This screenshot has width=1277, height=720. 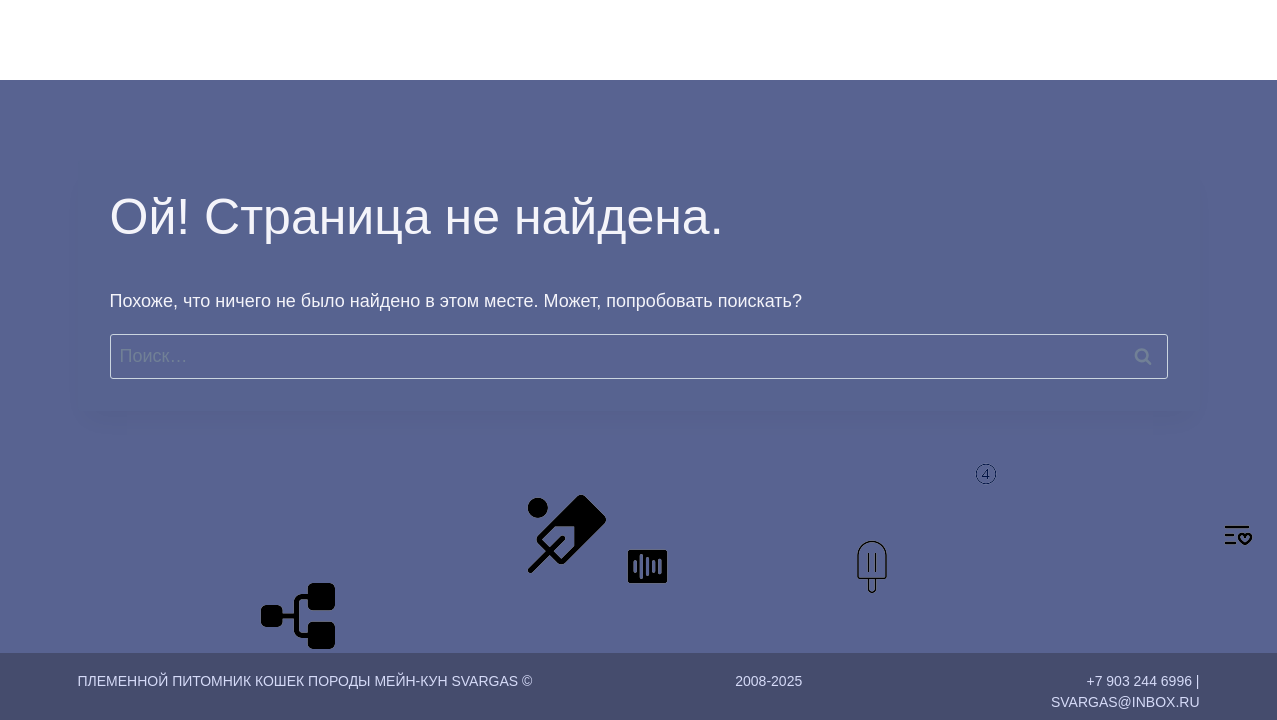 What do you see at coordinates (302, 616) in the screenshot?
I see `view hierarchical organization or folder structure` at bounding box center [302, 616].